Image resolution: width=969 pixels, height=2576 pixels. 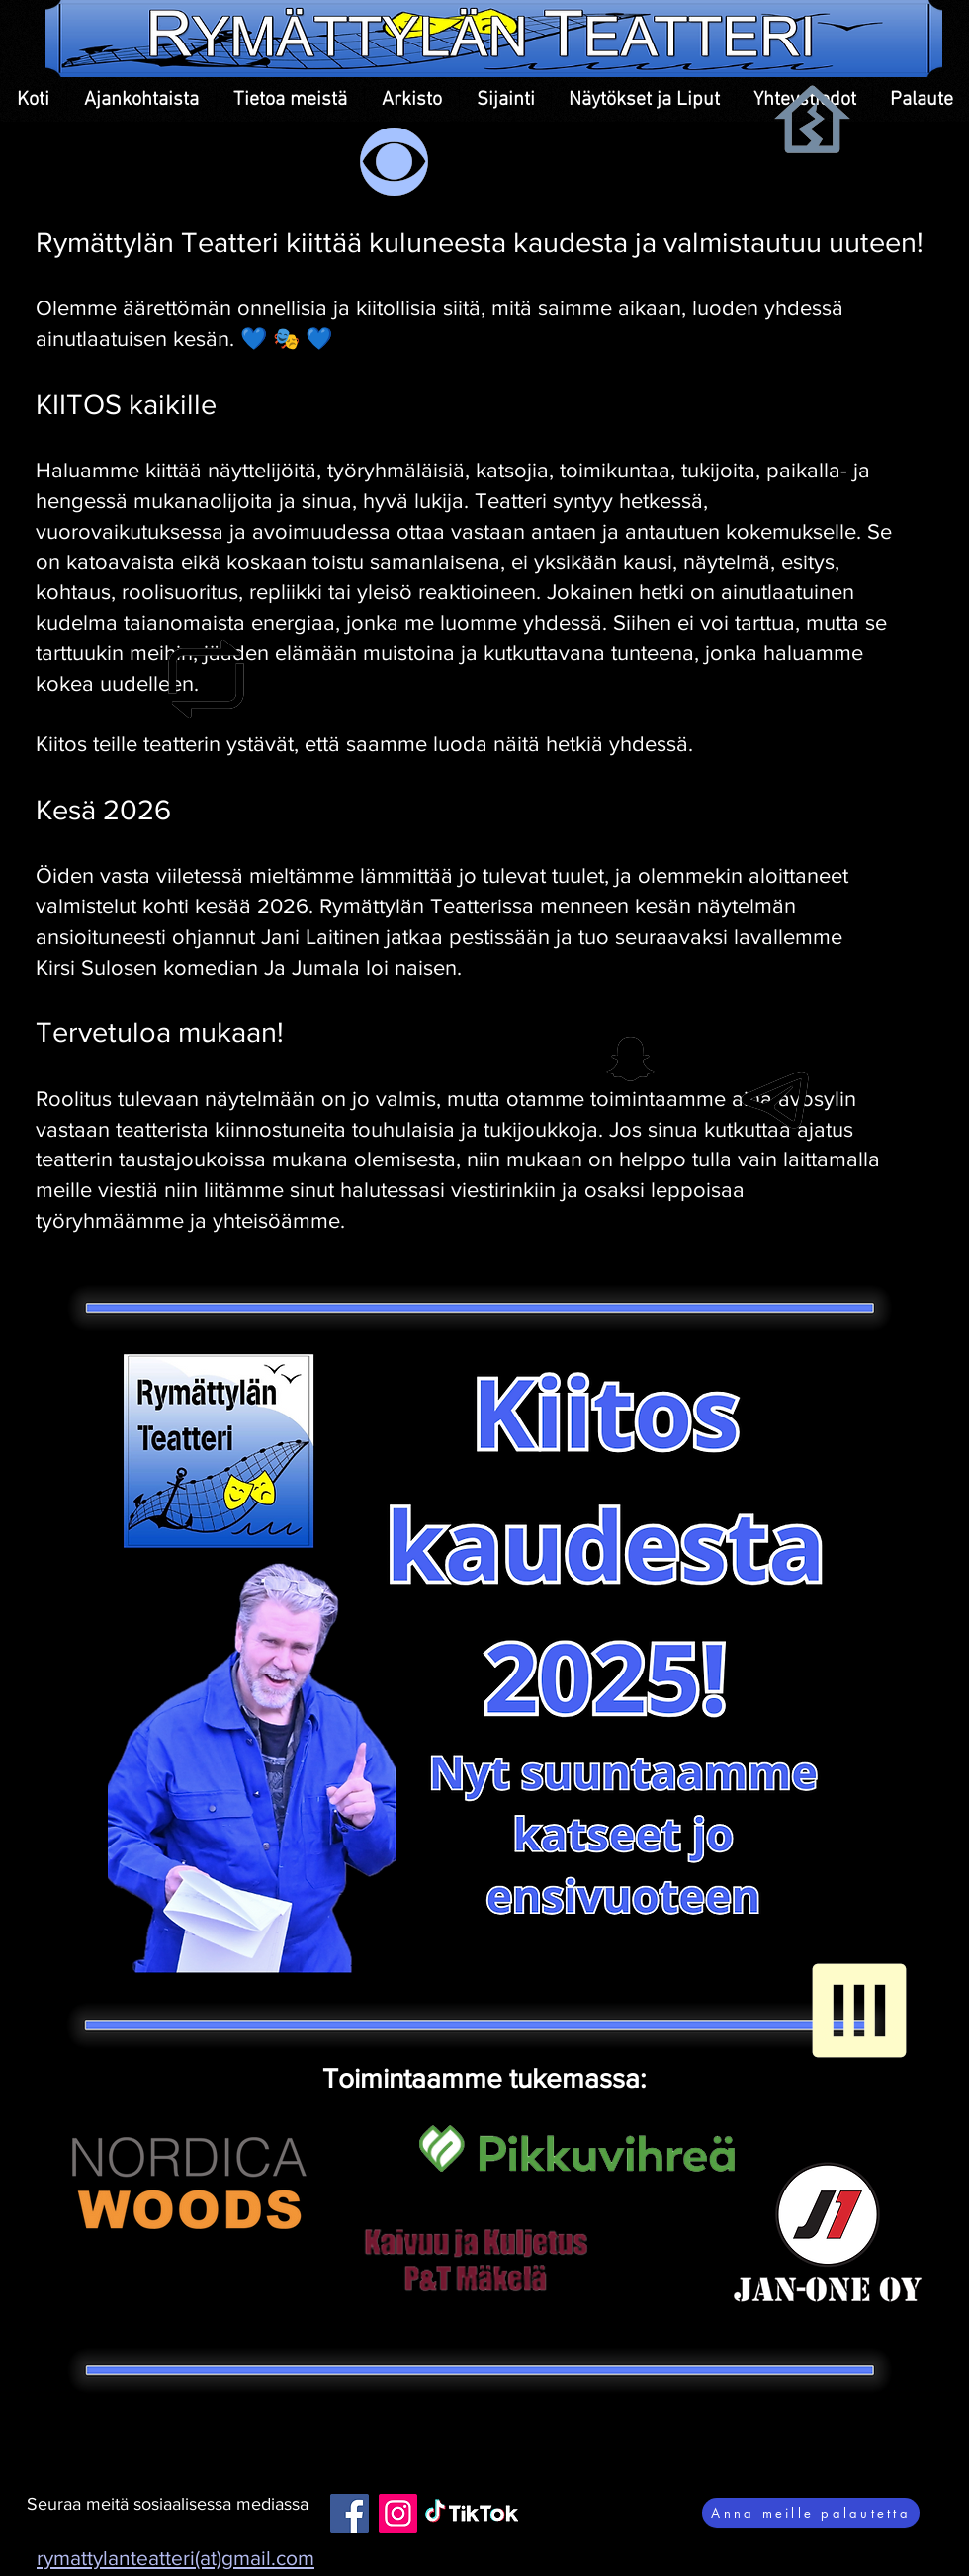 I want to click on switch to vertical column layout, so click(x=859, y=2011).